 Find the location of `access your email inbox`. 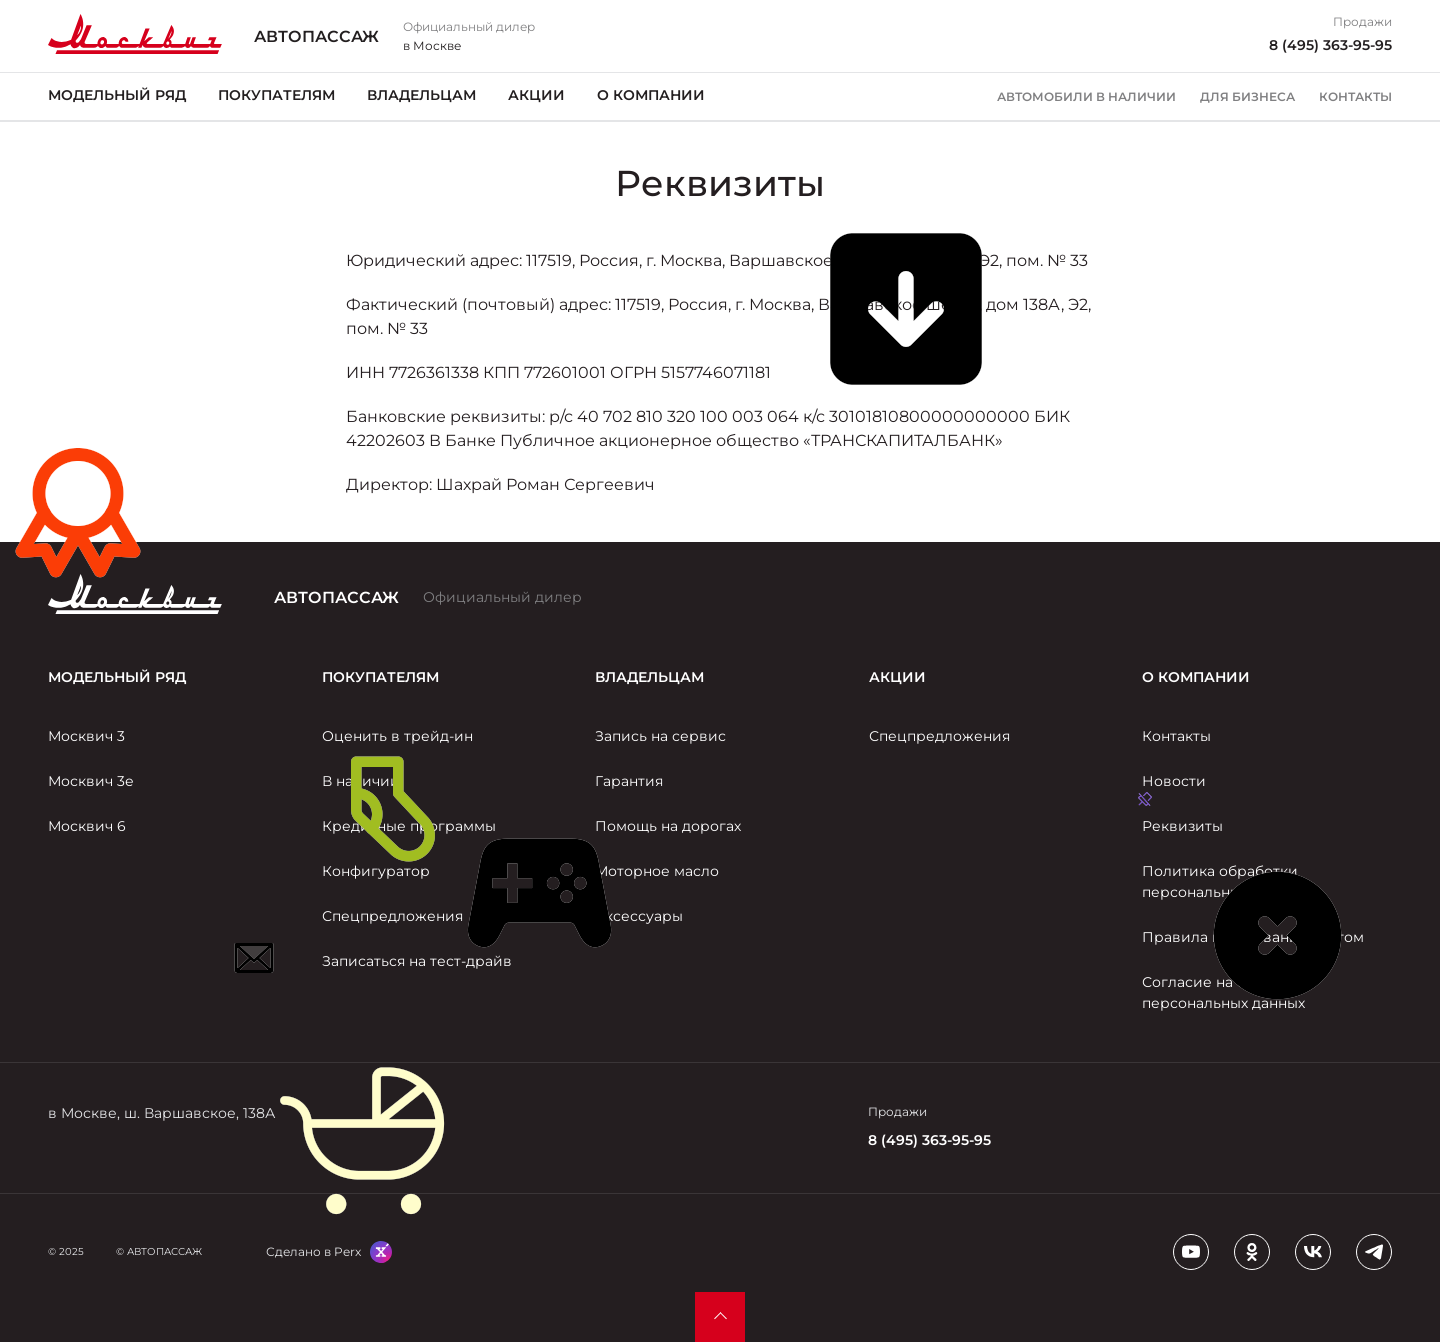

access your email inbox is located at coordinates (254, 958).